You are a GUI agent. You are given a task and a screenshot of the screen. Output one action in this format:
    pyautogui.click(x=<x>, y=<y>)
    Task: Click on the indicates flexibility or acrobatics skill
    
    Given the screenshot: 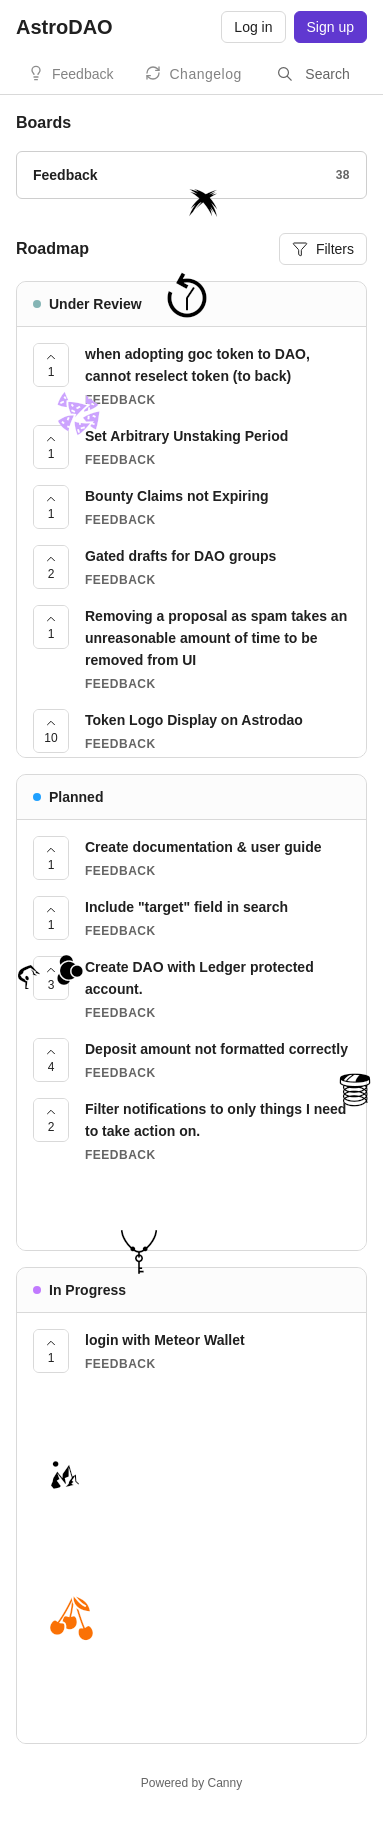 What is the action you would take?
    pyautogui.click(x=29, y=977)
    